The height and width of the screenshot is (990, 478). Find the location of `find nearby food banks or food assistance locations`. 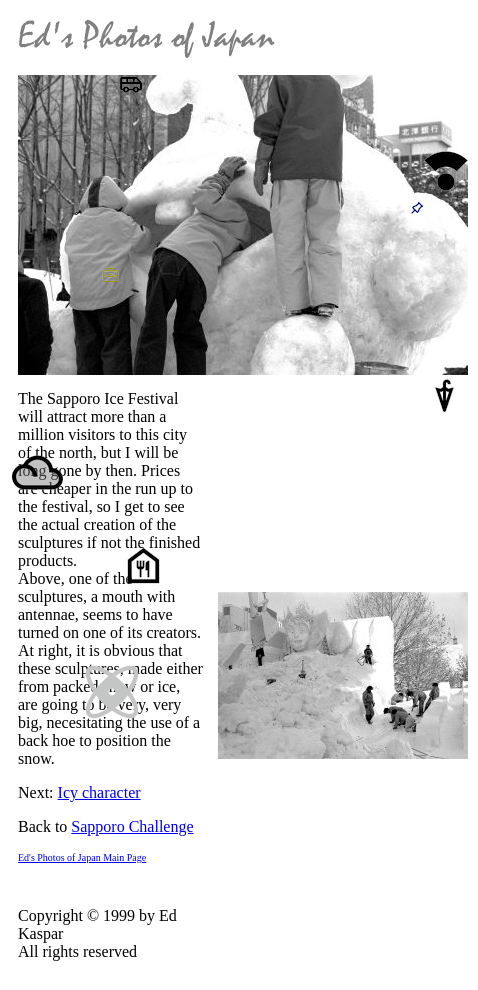

find nearby food banks or food assistance locations is located at coordinates (143, 565).